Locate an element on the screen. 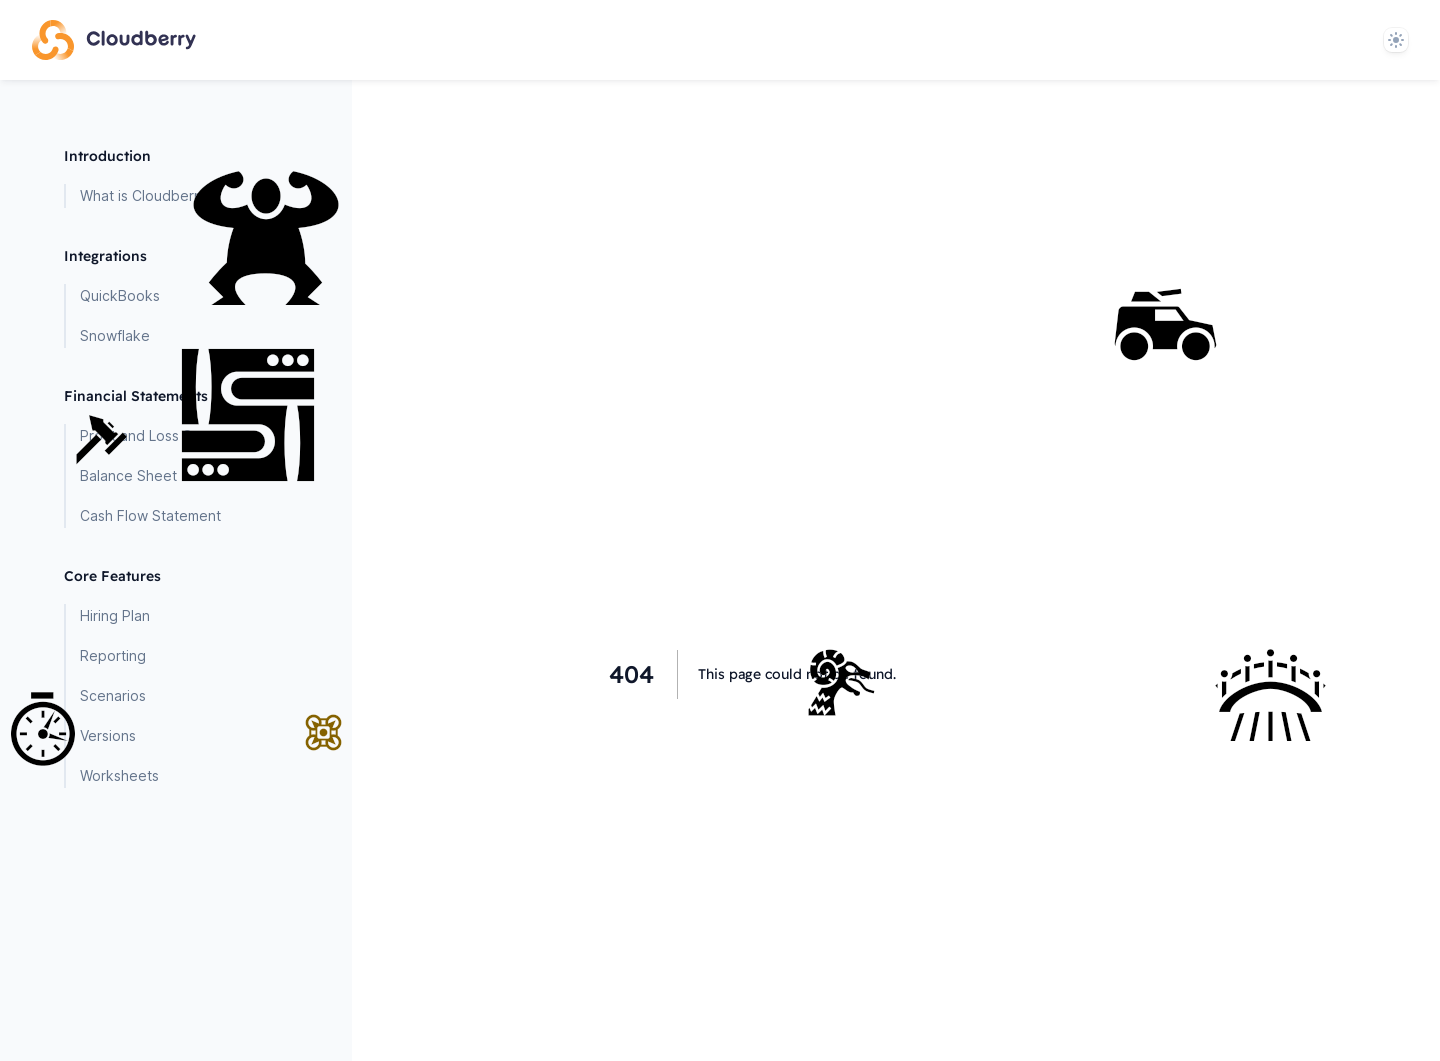  viking ship figurehead or norse-themed game element is located at coordinates (842, 682).